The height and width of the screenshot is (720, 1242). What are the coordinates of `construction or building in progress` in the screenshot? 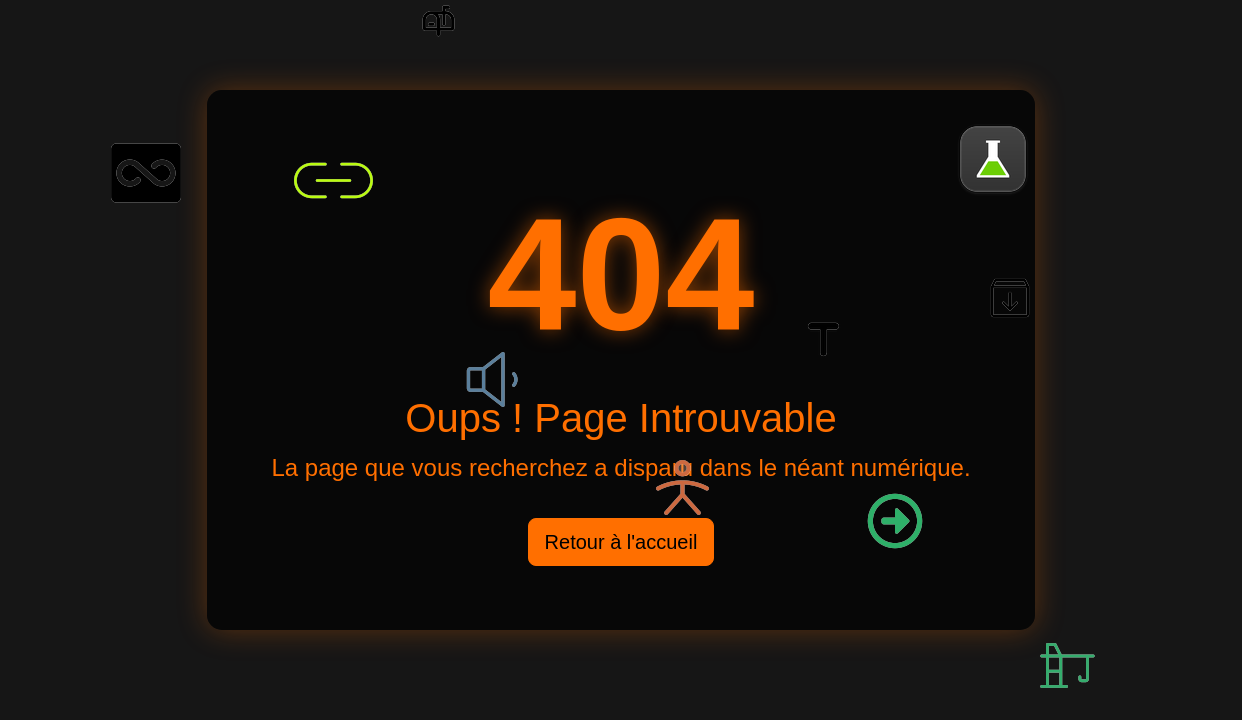 It's located at (1066, 665).